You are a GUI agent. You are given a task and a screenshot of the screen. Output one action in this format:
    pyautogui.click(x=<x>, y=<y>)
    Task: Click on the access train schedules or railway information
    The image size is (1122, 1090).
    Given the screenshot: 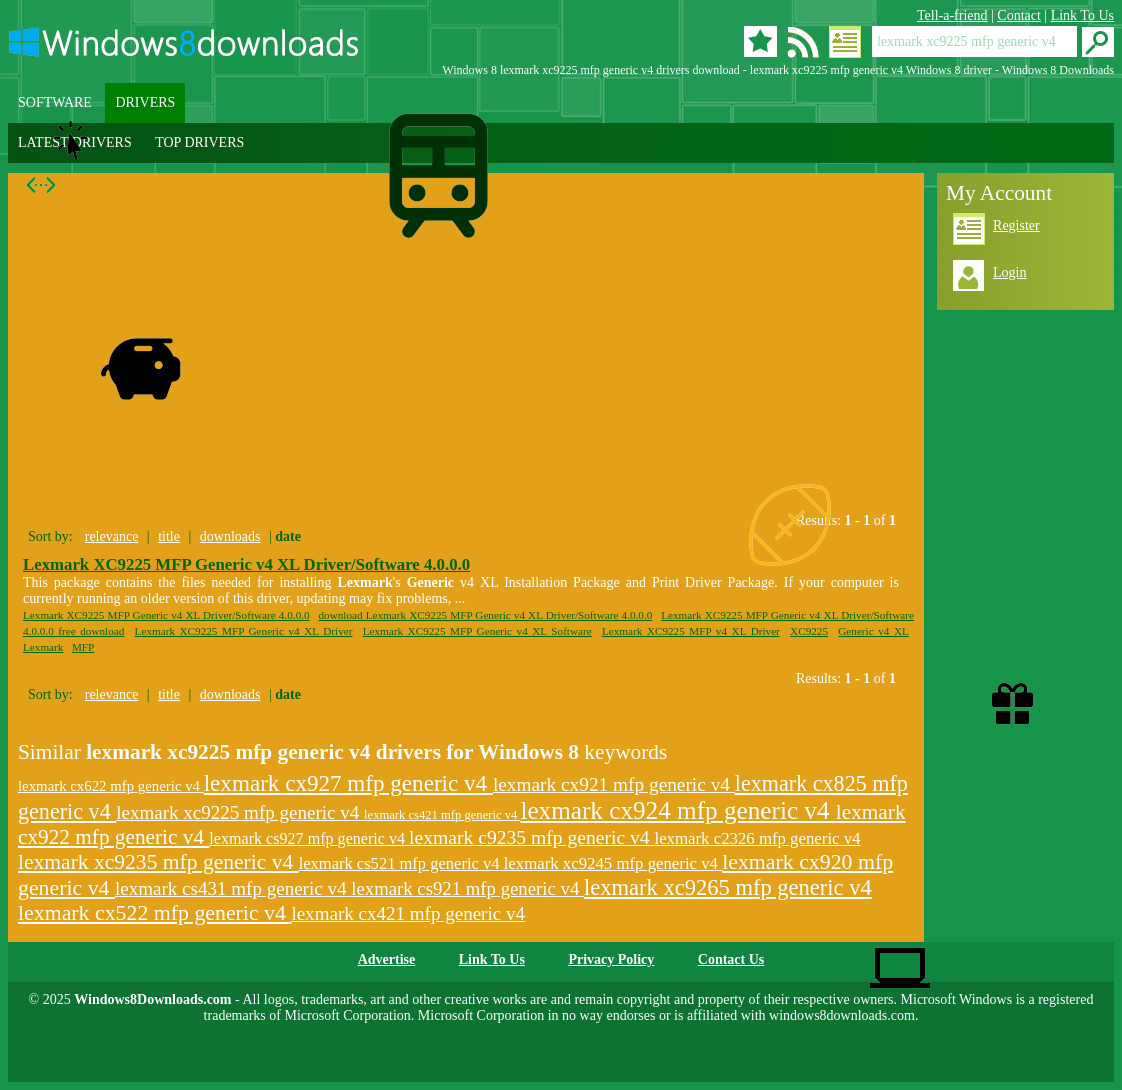 What is the action you would take?
    pyautogui.click(x=438, y=171)
    